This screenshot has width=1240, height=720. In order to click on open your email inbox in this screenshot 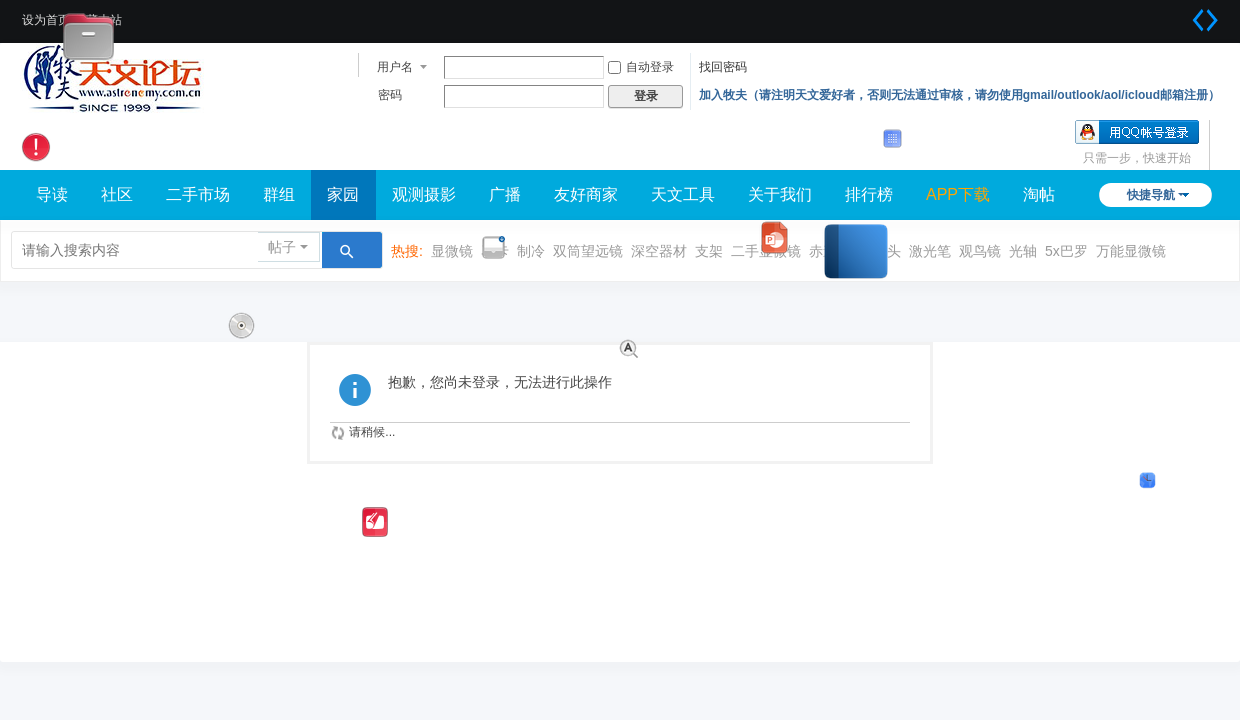, I will do `click(493, 247)`.